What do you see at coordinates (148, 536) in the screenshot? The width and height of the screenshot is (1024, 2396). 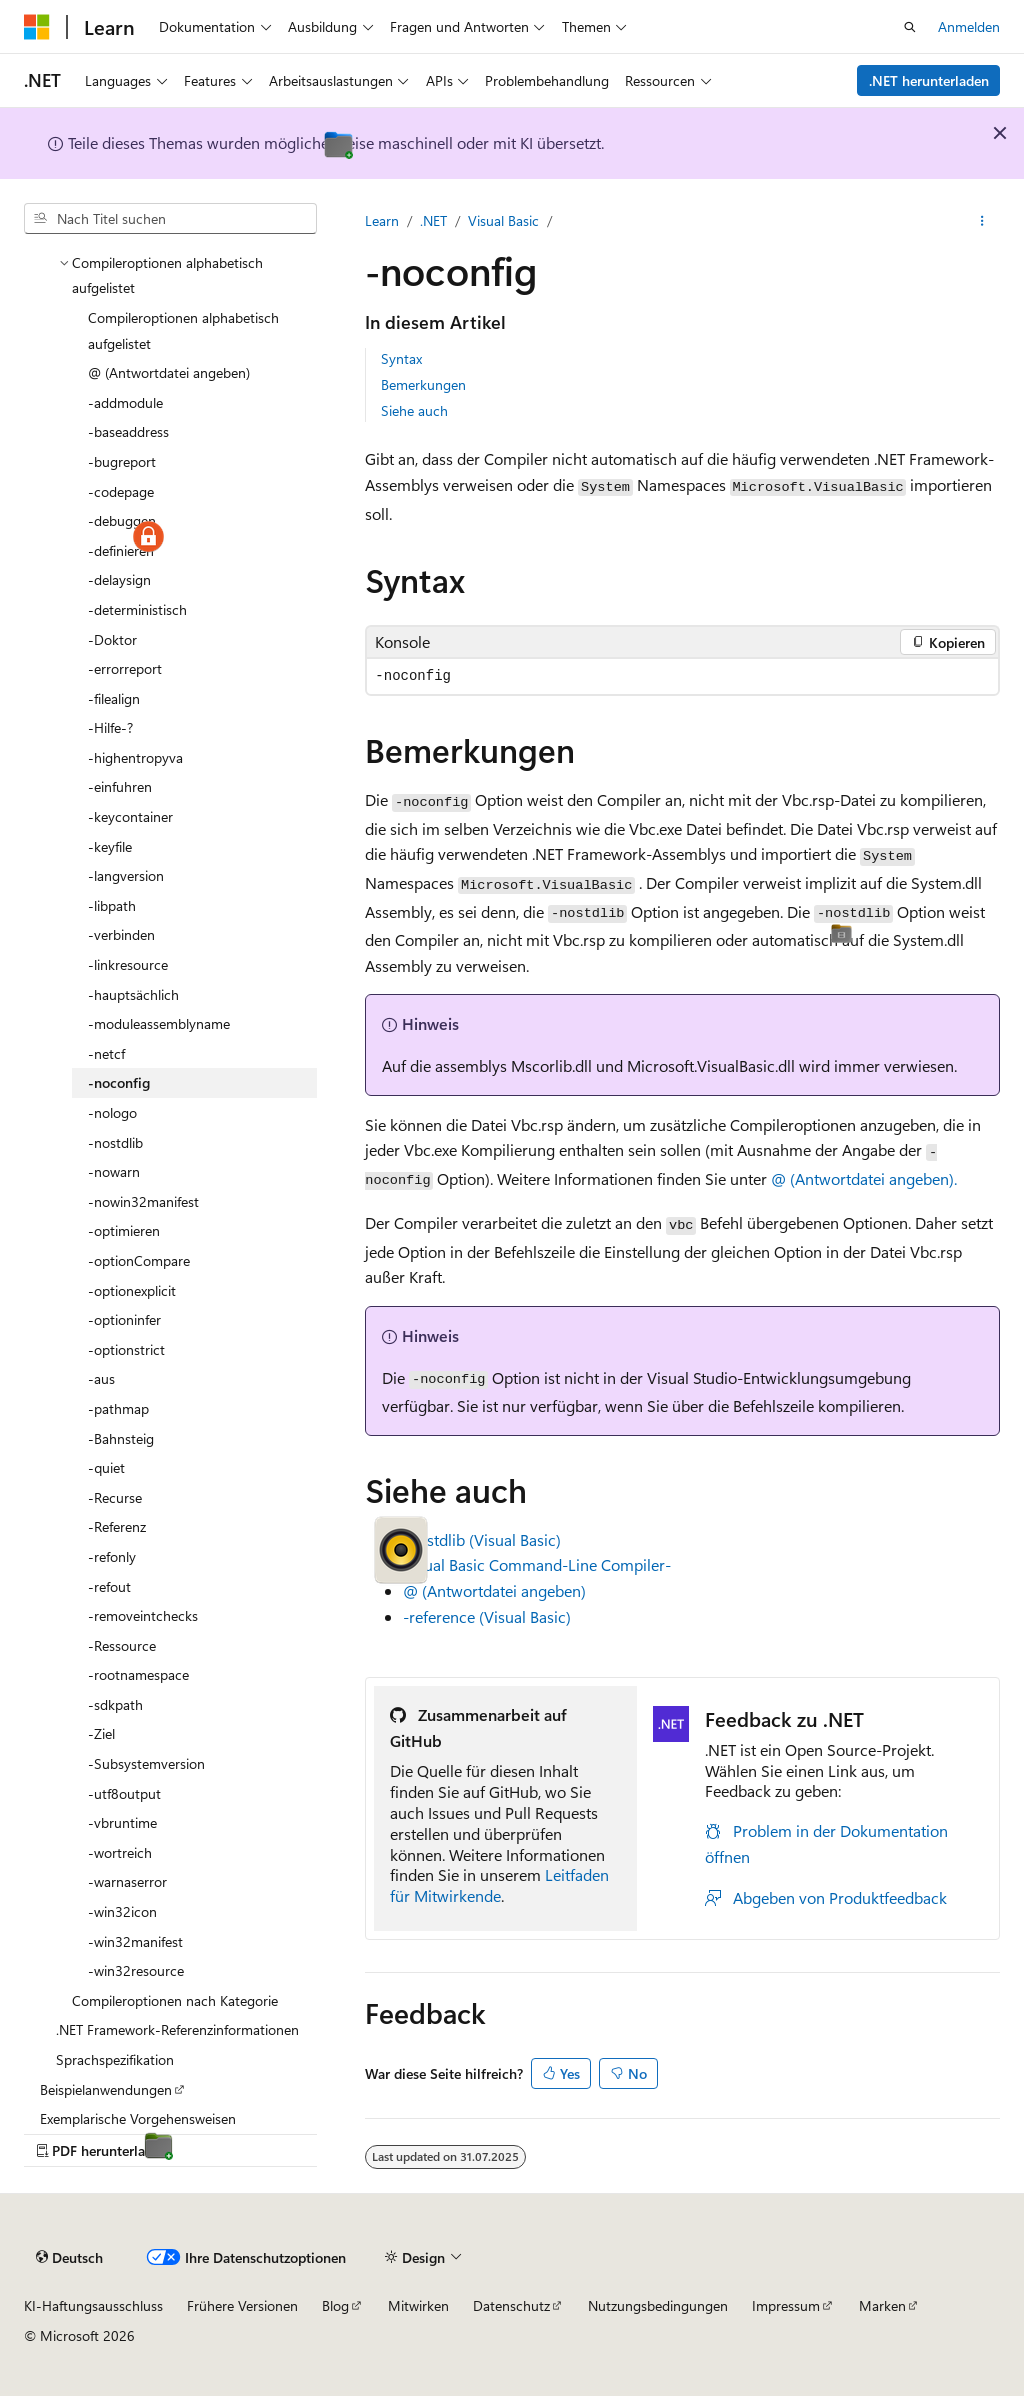 I see `brightness settings are locked` at bounding box center [148, 536].